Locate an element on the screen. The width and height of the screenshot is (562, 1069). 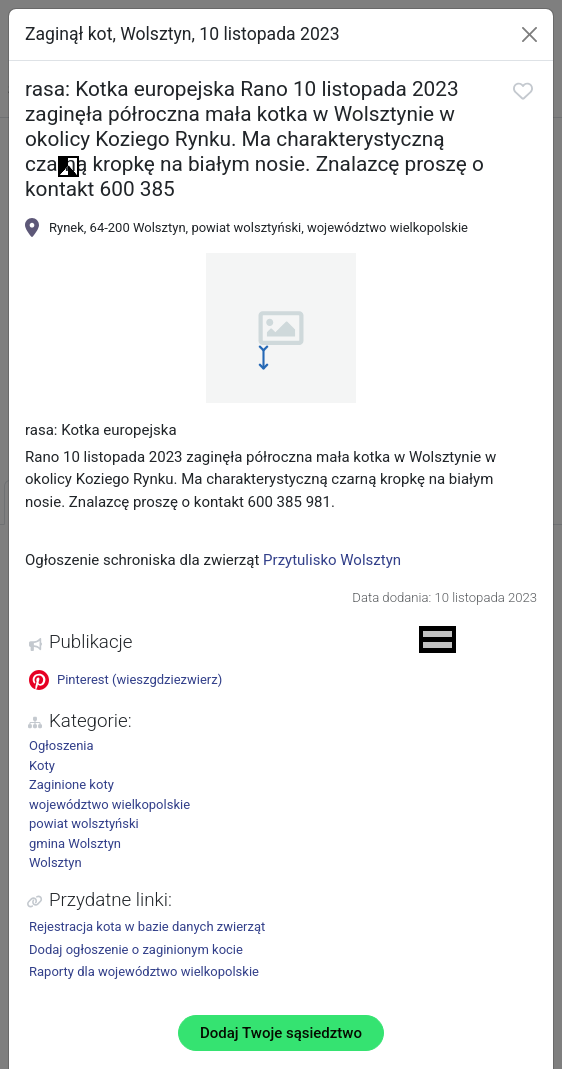
apply black and white filter to image is located at coordinates (68, 166).